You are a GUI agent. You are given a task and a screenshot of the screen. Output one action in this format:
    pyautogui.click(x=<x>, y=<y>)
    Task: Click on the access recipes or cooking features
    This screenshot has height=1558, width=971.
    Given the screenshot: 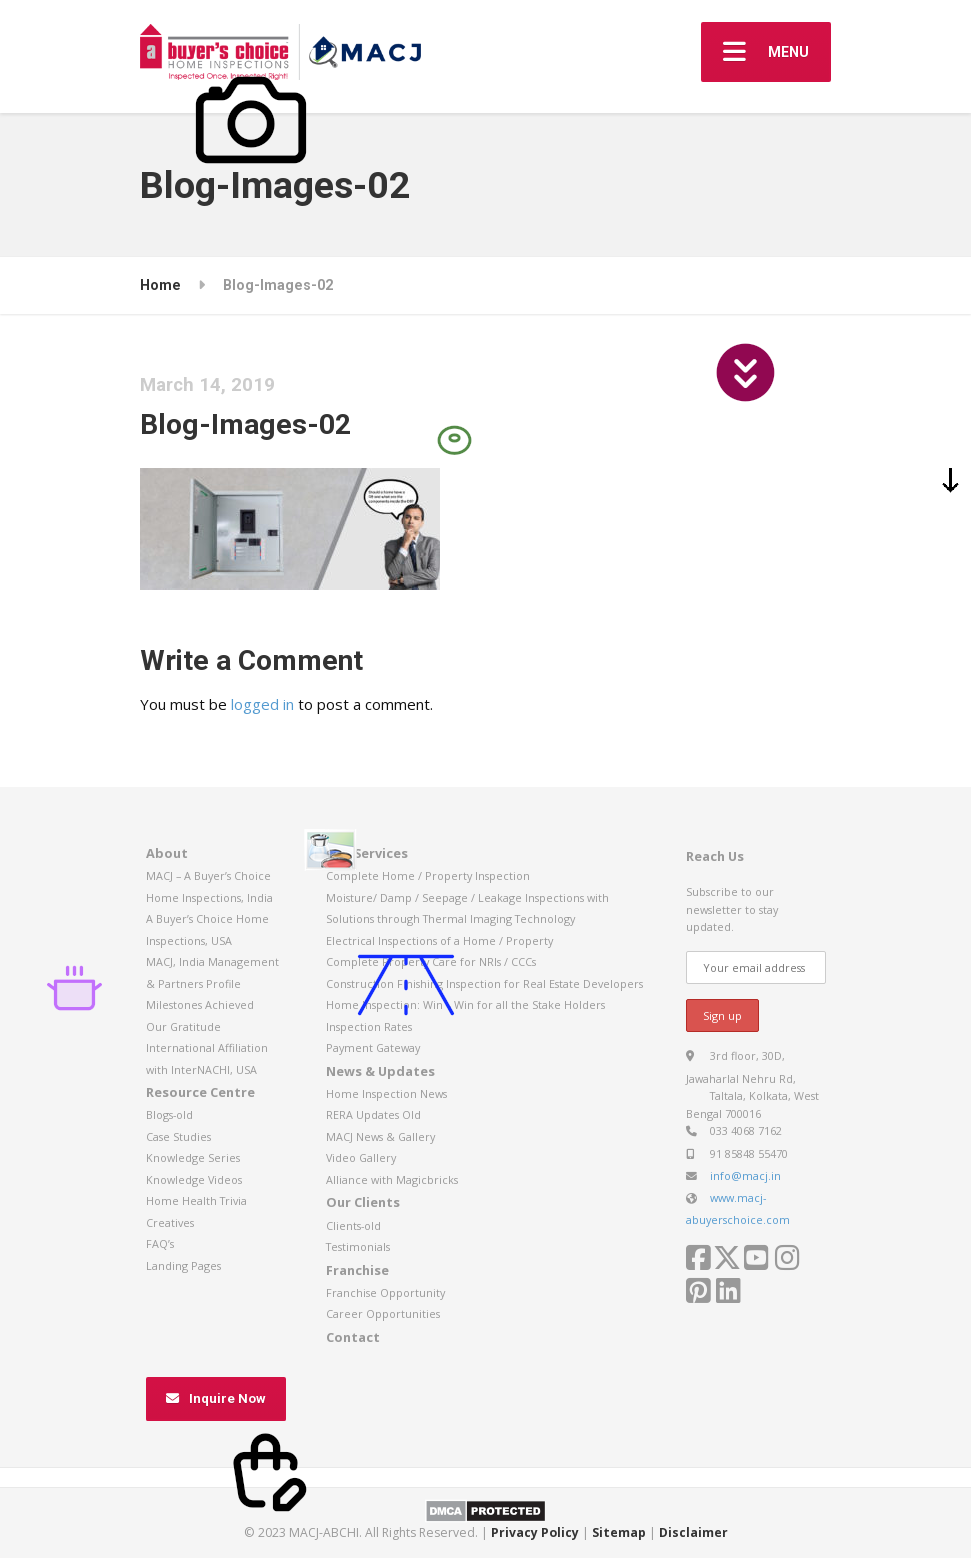 What is the action you would take?
    pyautogui.click(x=74, y=991)
    